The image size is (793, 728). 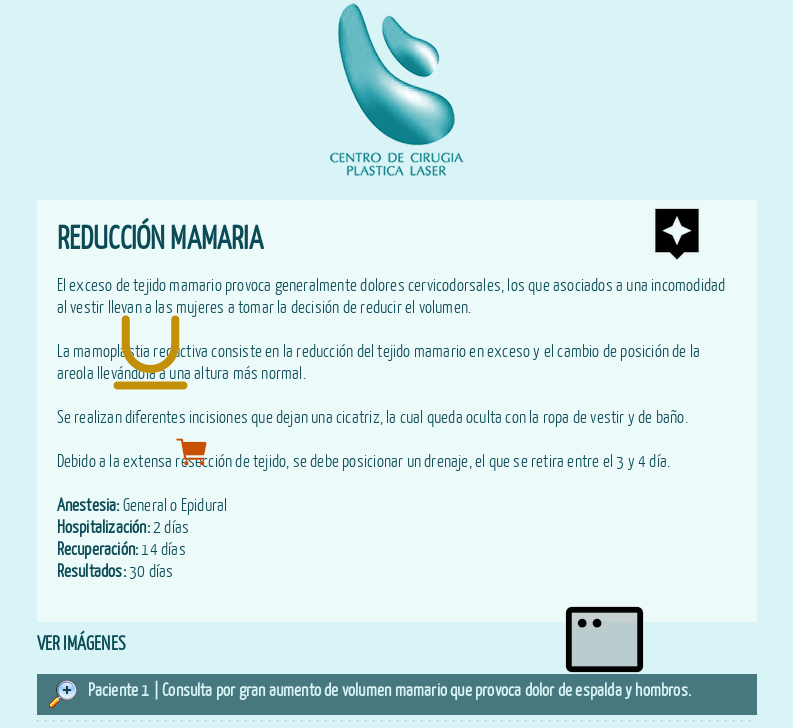 I want to click on open a new application window, so click(x=604, y=639).